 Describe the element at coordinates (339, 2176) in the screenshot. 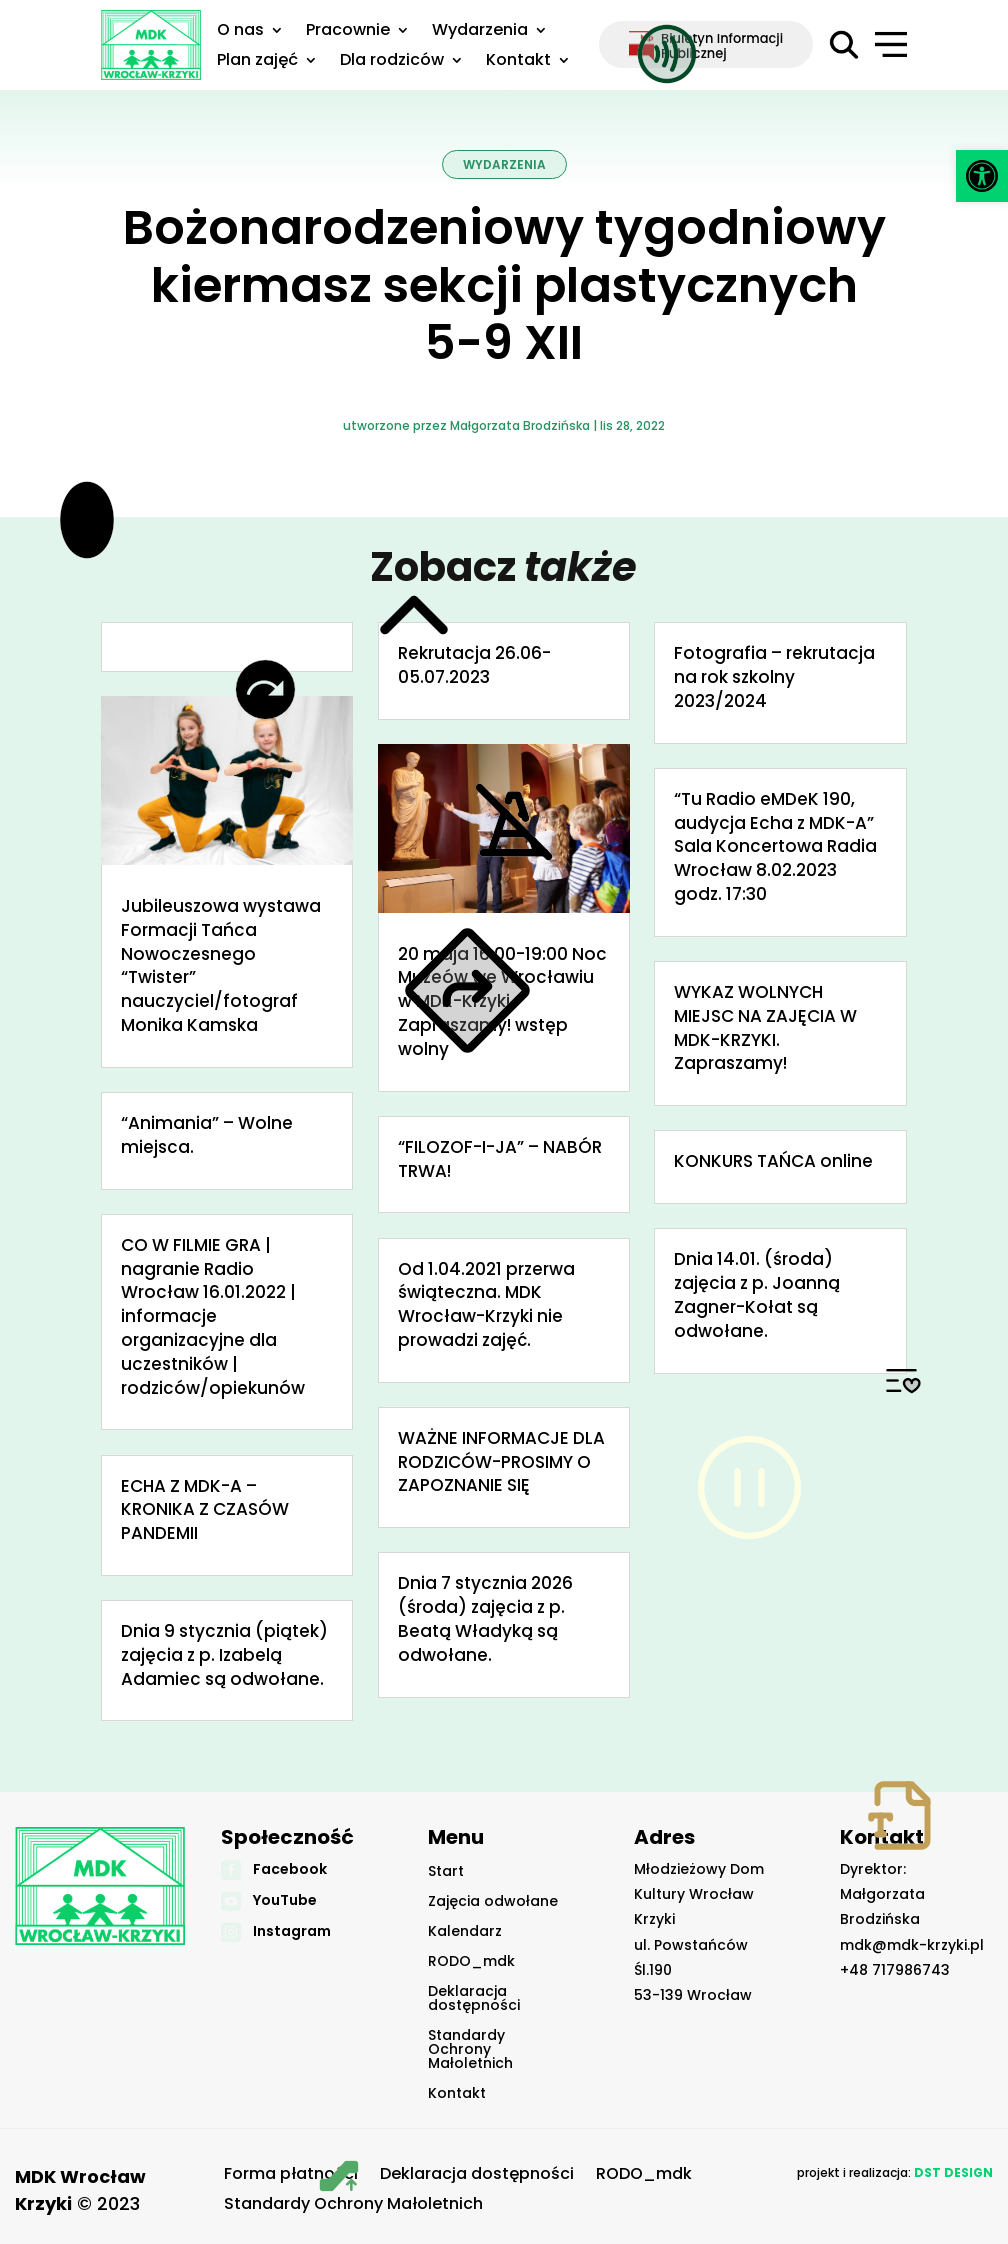

I see `indicates escalator going up` at that location.